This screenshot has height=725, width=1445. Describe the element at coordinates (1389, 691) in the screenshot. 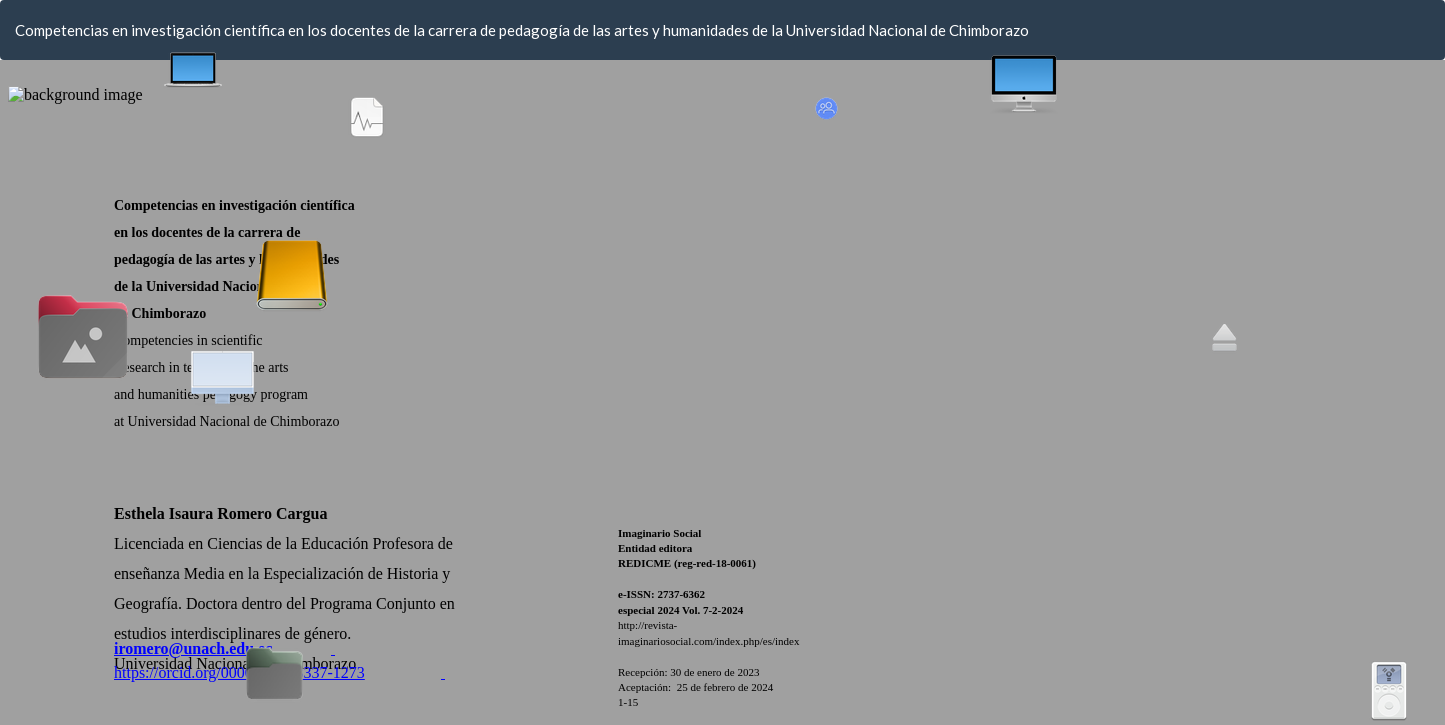

I see `classic iPod device icon` at that location.